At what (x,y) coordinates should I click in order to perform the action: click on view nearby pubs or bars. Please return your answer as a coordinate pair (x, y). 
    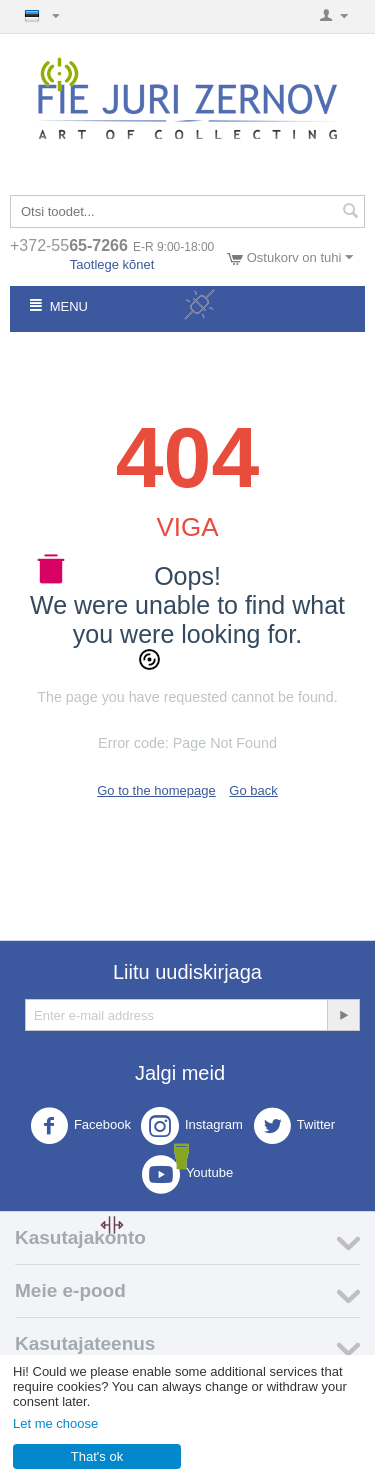
    Looking at the image, I should click on (181, 1156).